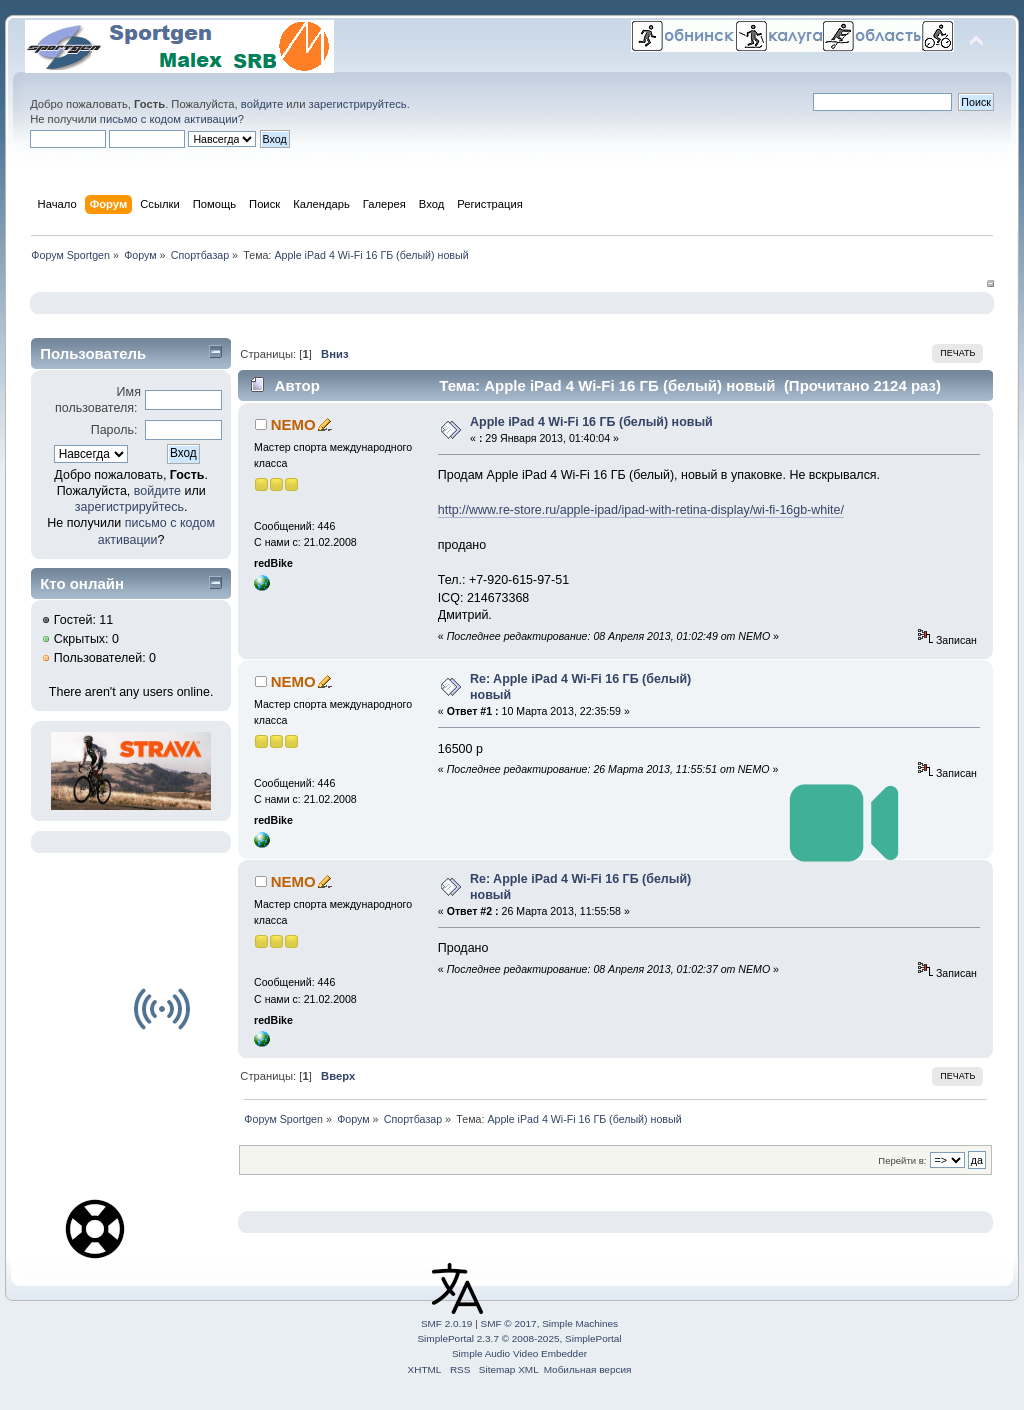 The image size is (1024, 1410). What do you see at coordinates (162, 1009) in the screenshot?
I see `indicates wireless signal strength` at bounding box center [162, 1009].